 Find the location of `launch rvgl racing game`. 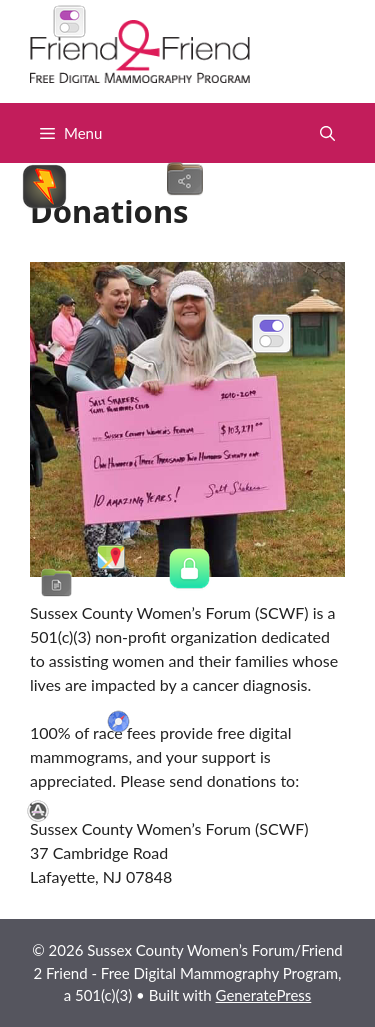

launch rvgl racing game is located at coordinates (44, 186).